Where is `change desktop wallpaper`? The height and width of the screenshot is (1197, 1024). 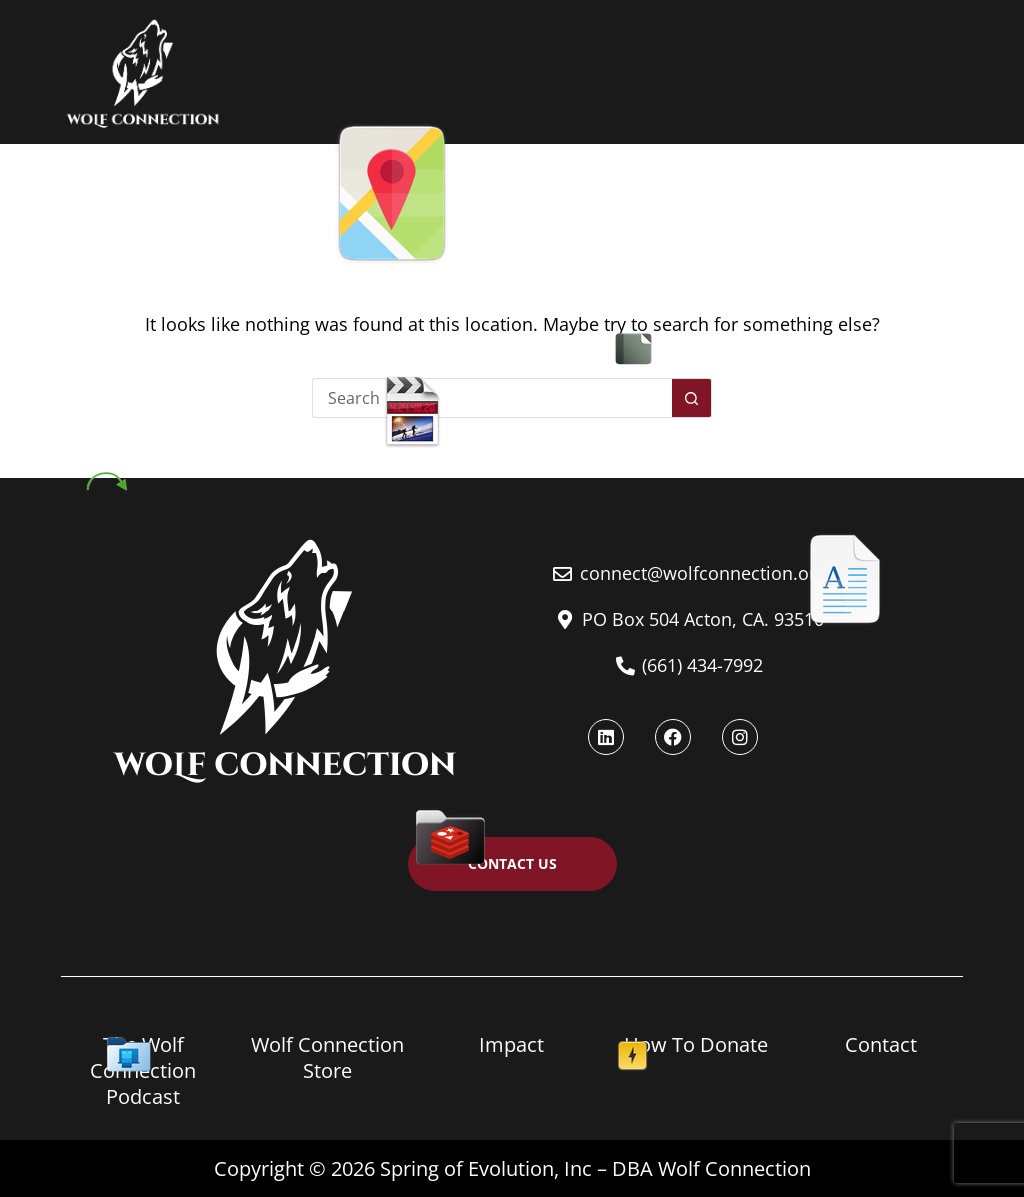
change desktop wallpaper is located at coordinates (633, 347).